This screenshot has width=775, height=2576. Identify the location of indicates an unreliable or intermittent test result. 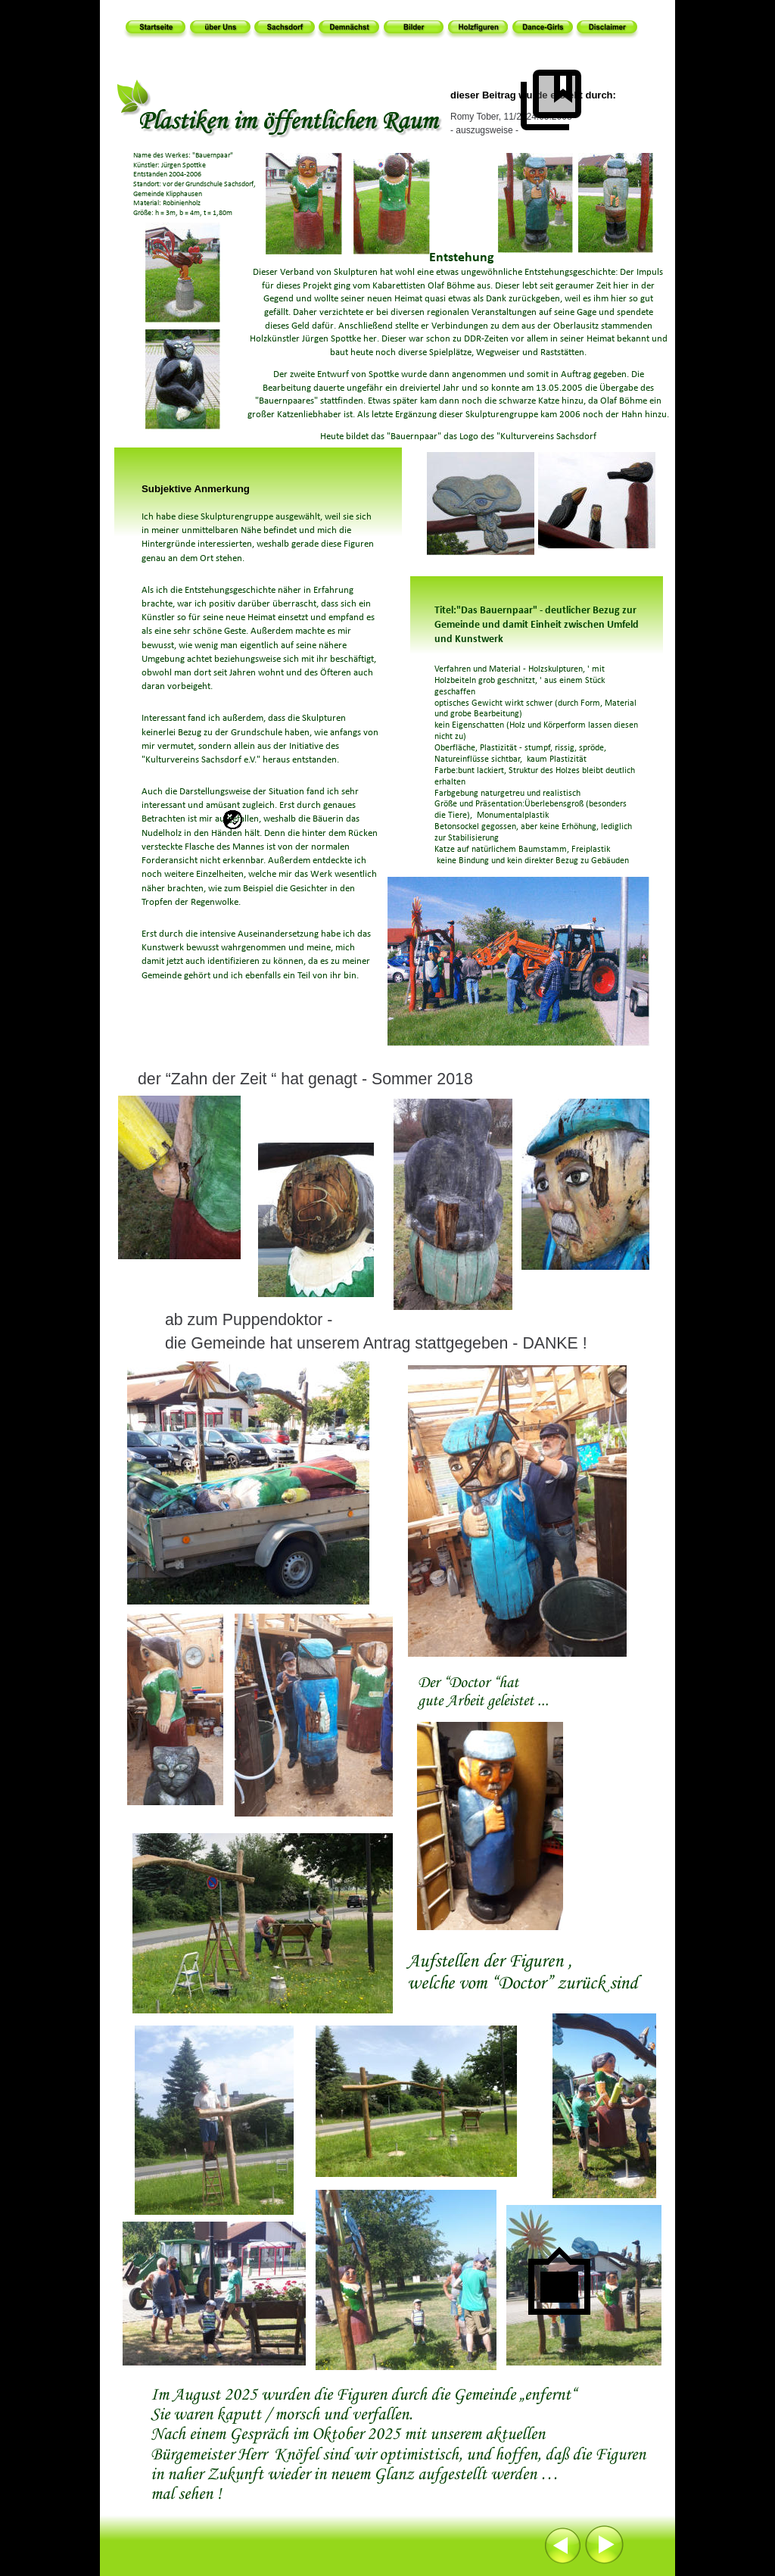
(232, 819).